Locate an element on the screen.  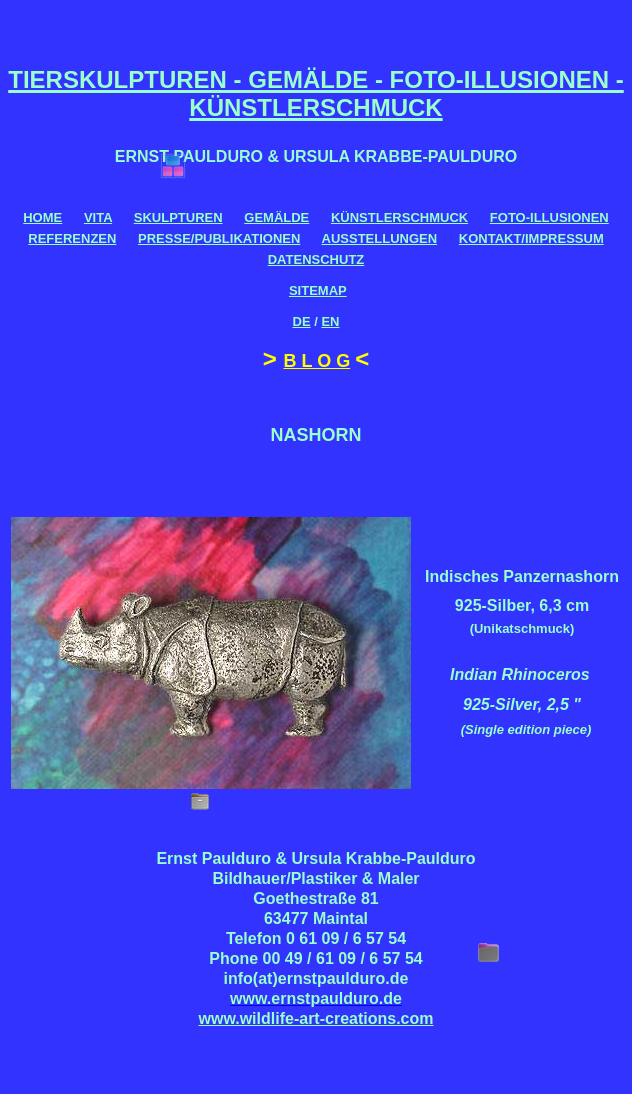
select all items in the current view is located at coordinates (173, 166).